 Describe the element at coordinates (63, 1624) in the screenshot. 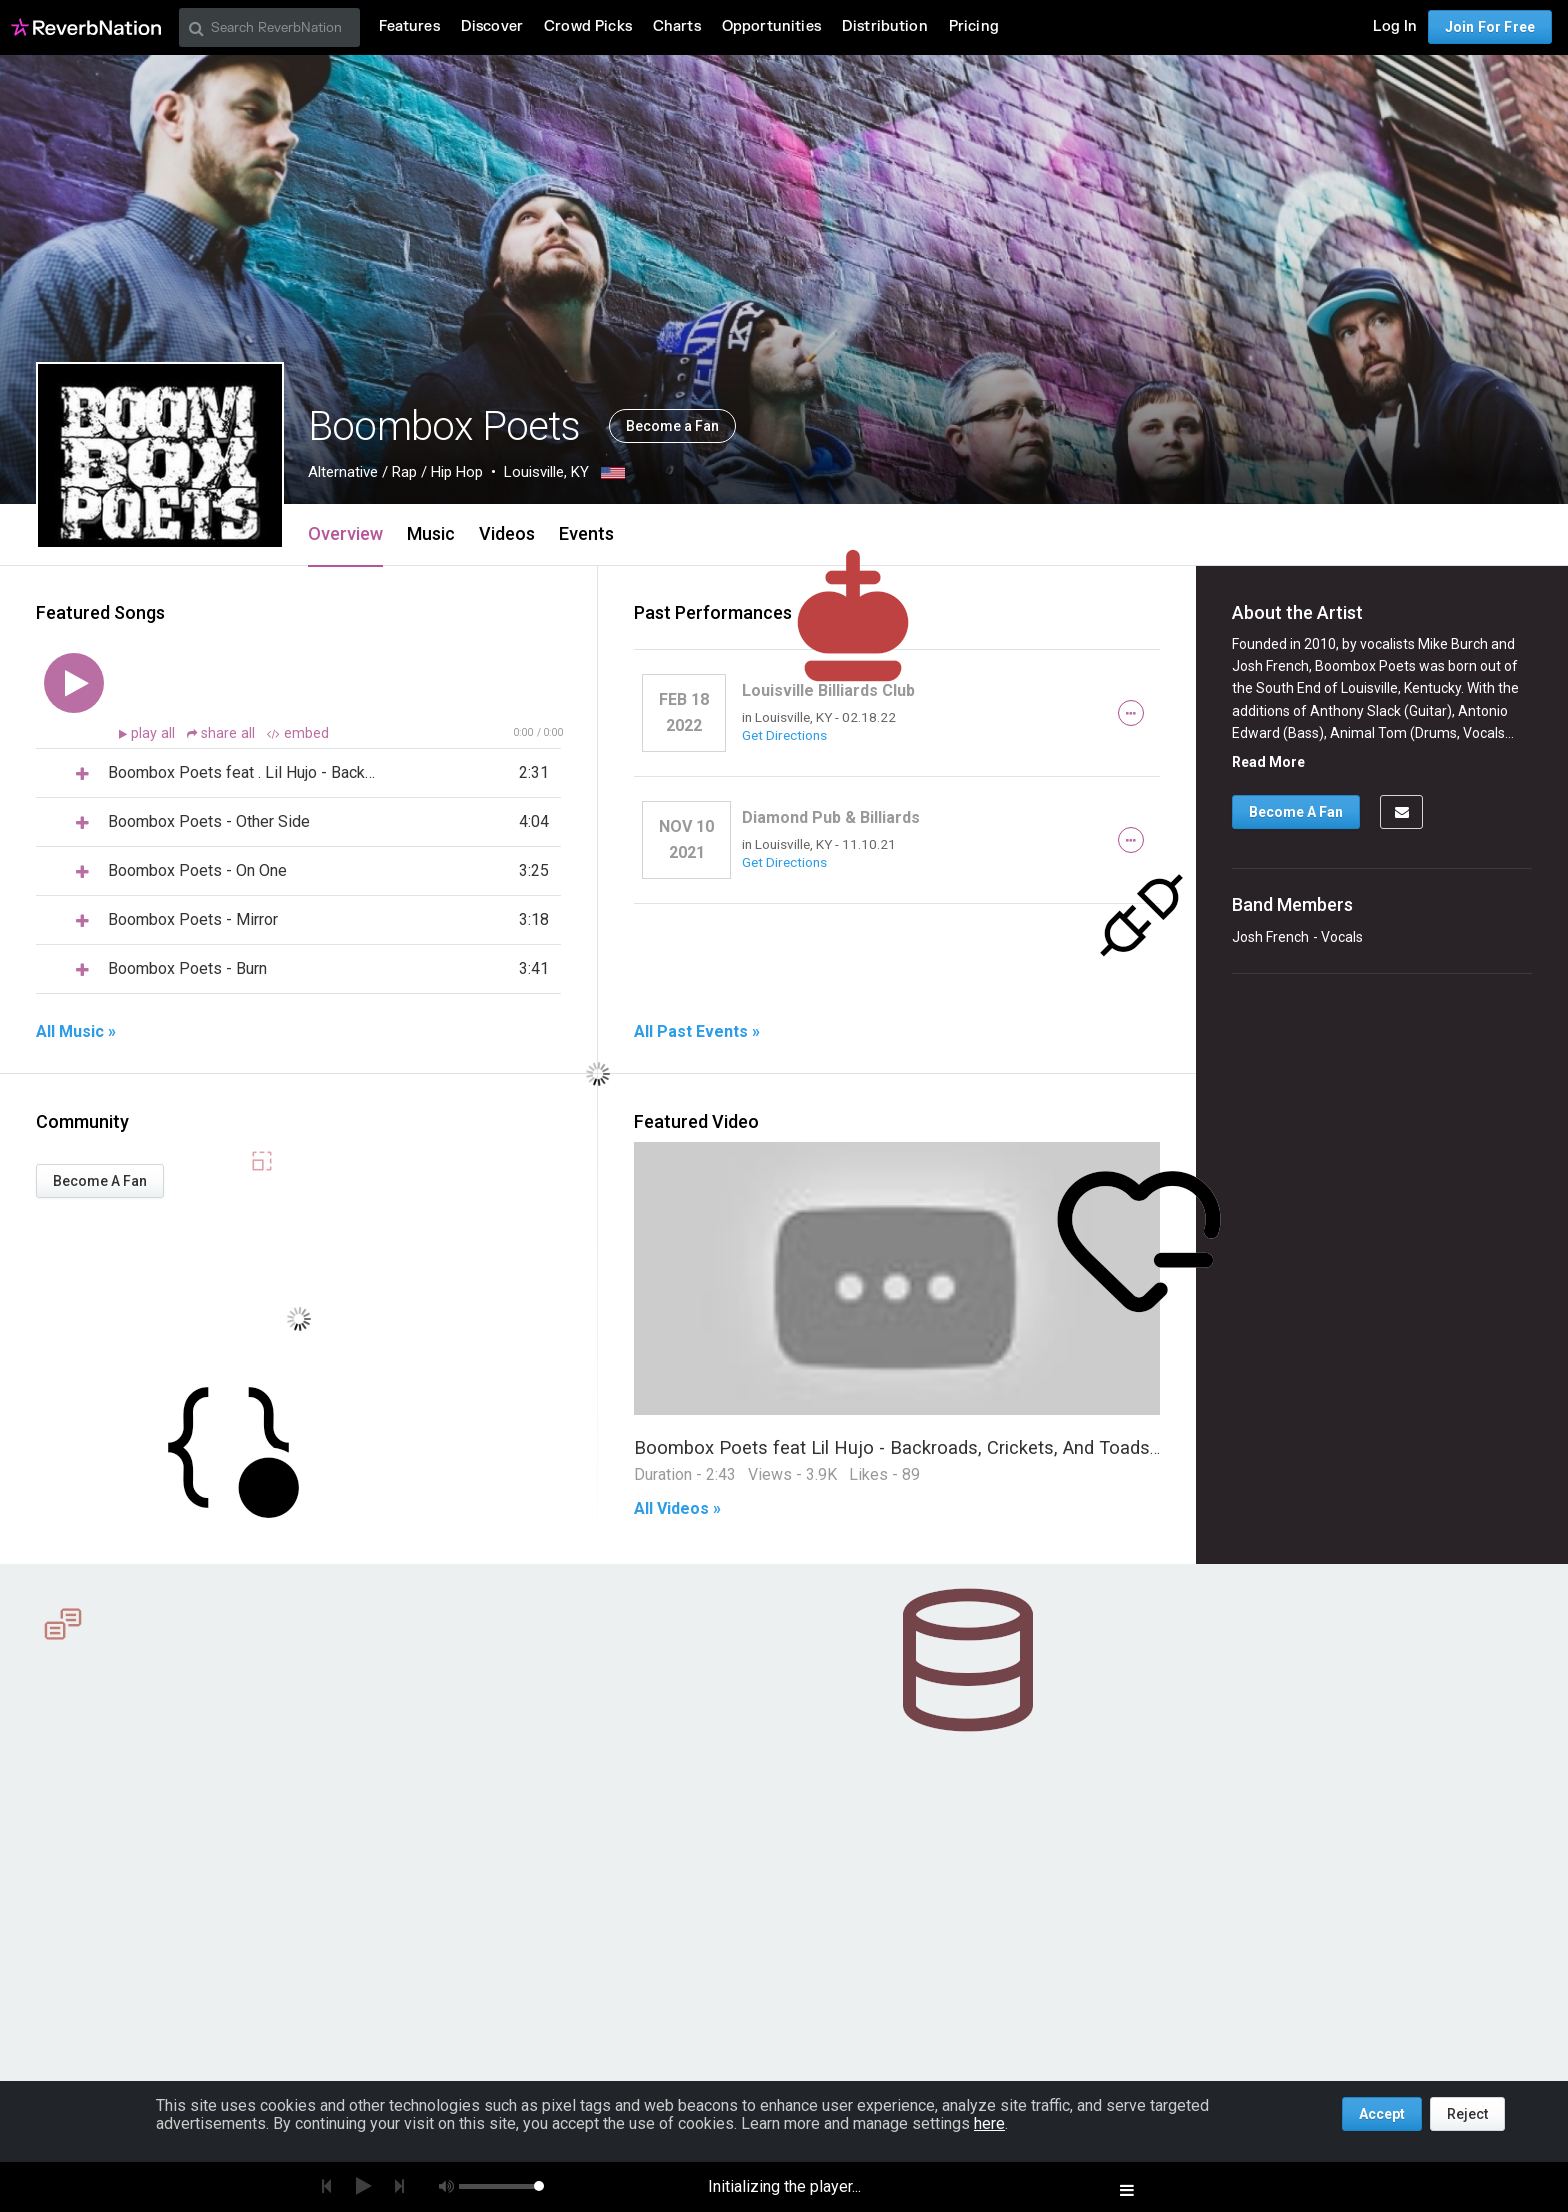

I see `indicates an enumeration type in code` at that location.